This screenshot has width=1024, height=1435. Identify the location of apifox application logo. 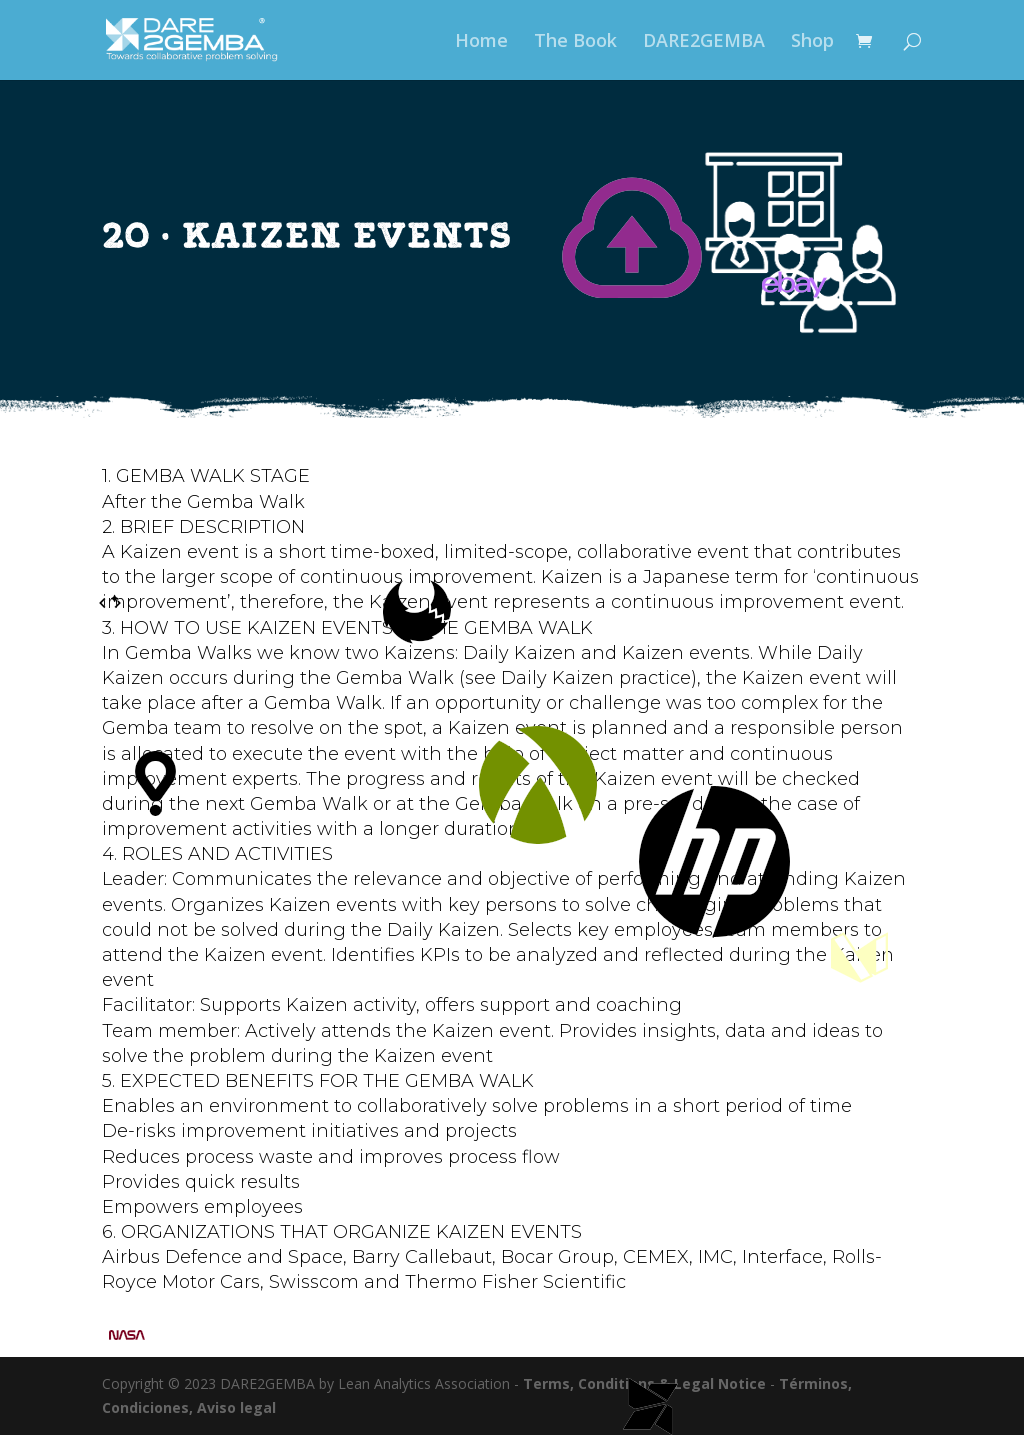
(417, 612).